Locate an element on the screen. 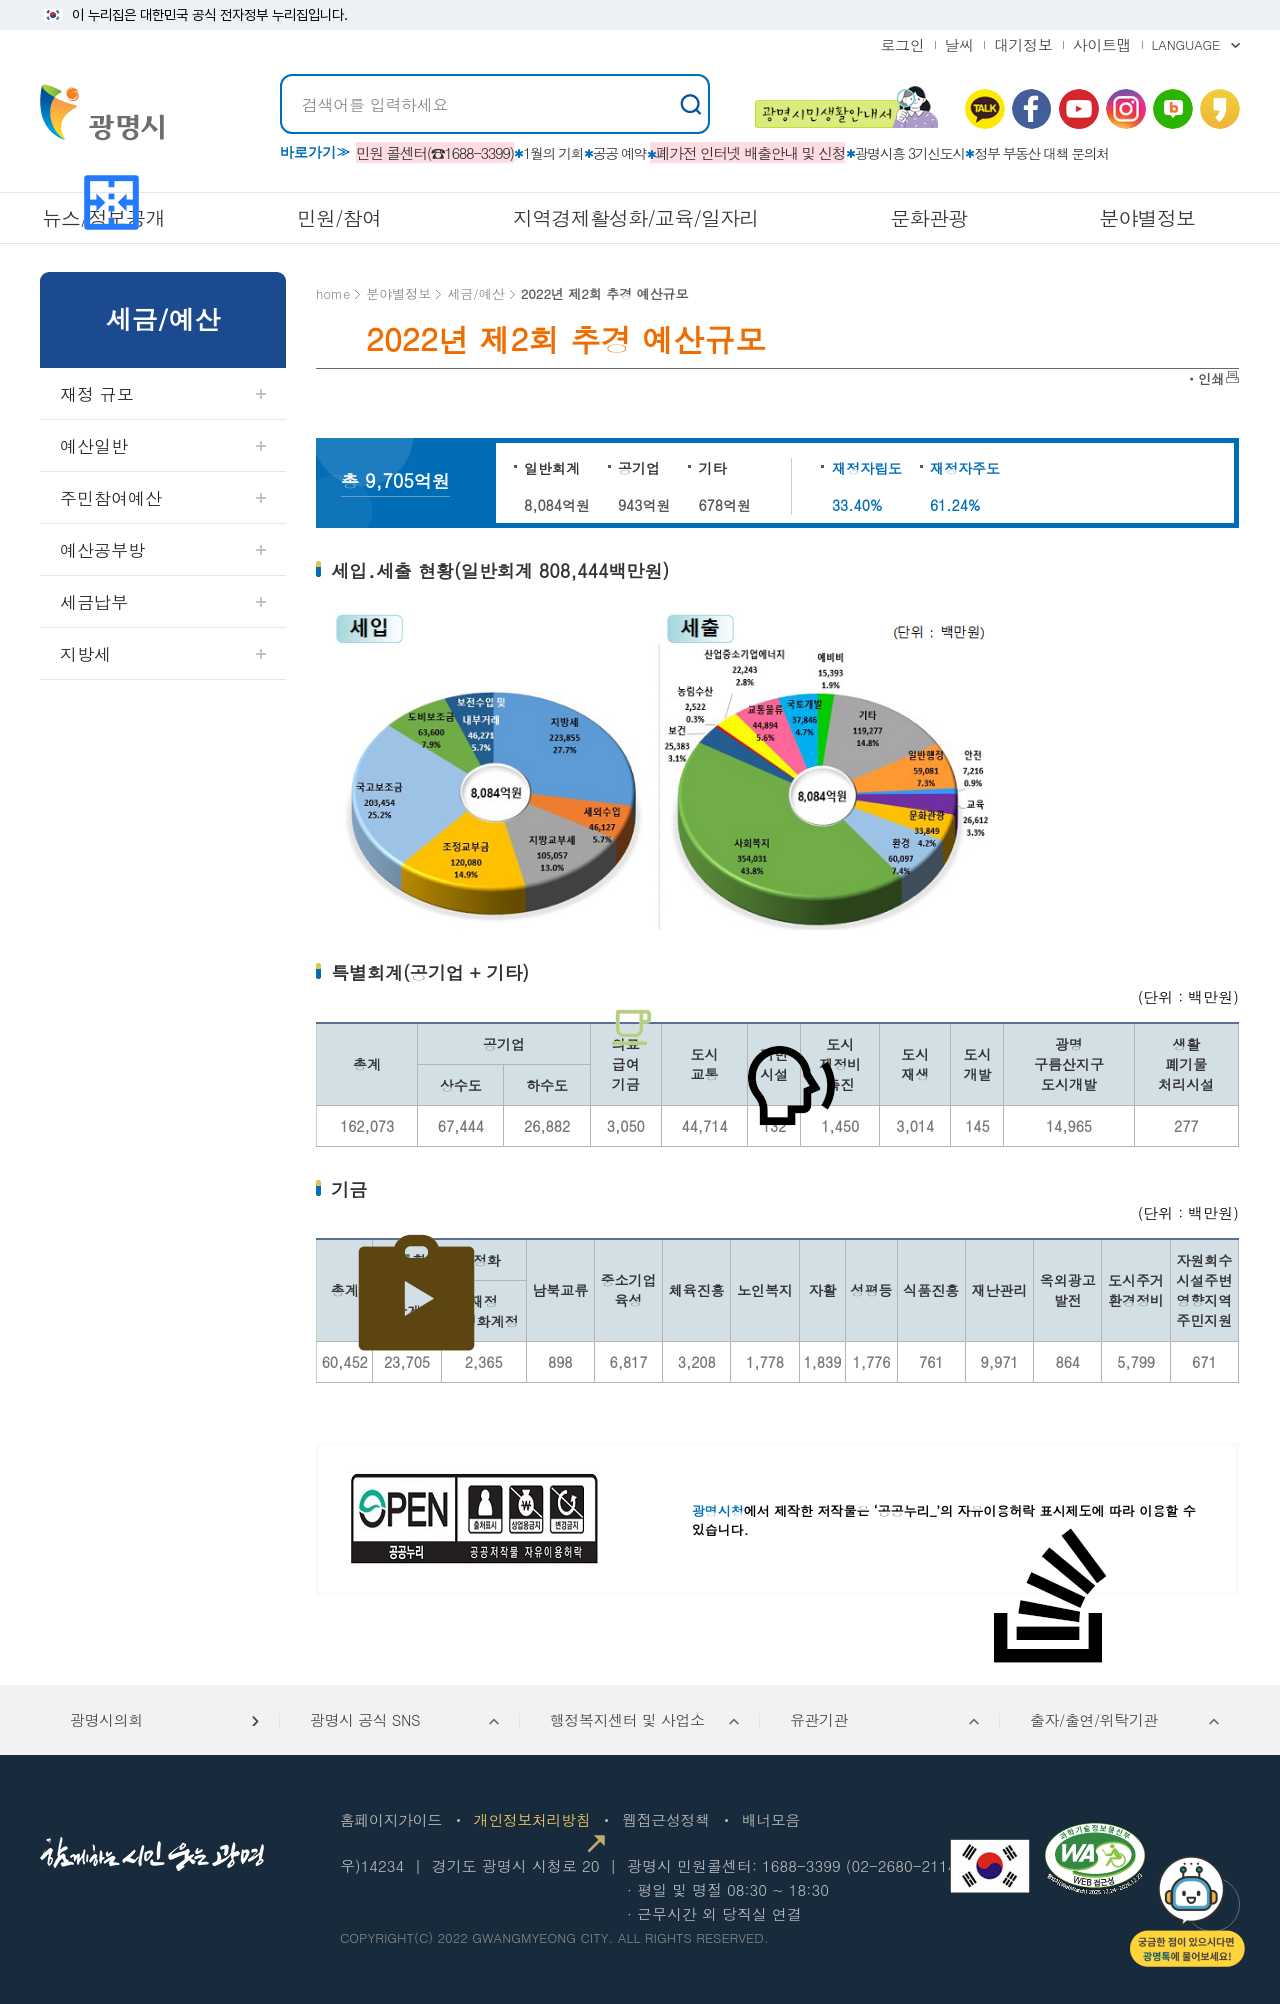 This screenshot has height=2004, width=1280. activate text-to-speech is located at coordinates (791, 1085).